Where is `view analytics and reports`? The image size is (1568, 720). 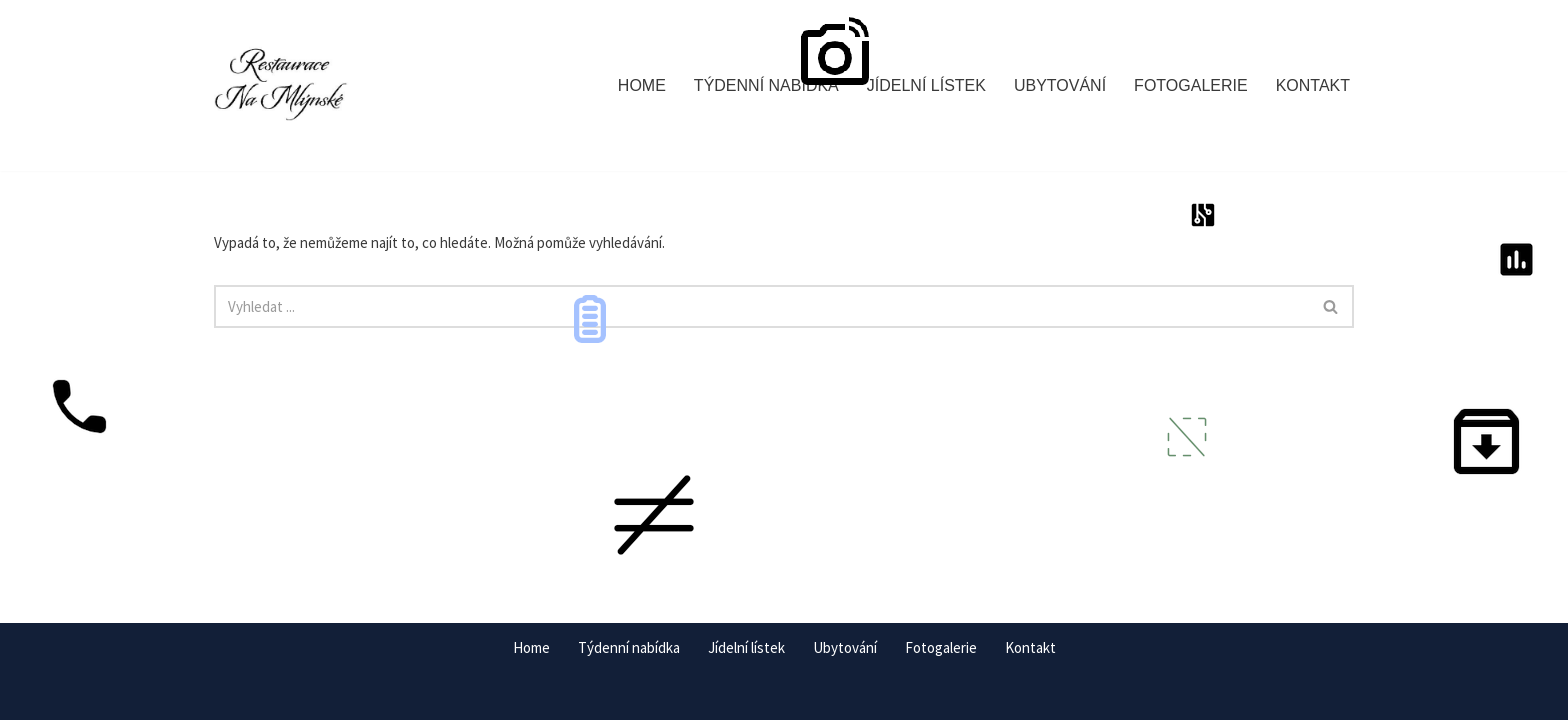
view analytics and reports is located at coordinates (1516, 259).